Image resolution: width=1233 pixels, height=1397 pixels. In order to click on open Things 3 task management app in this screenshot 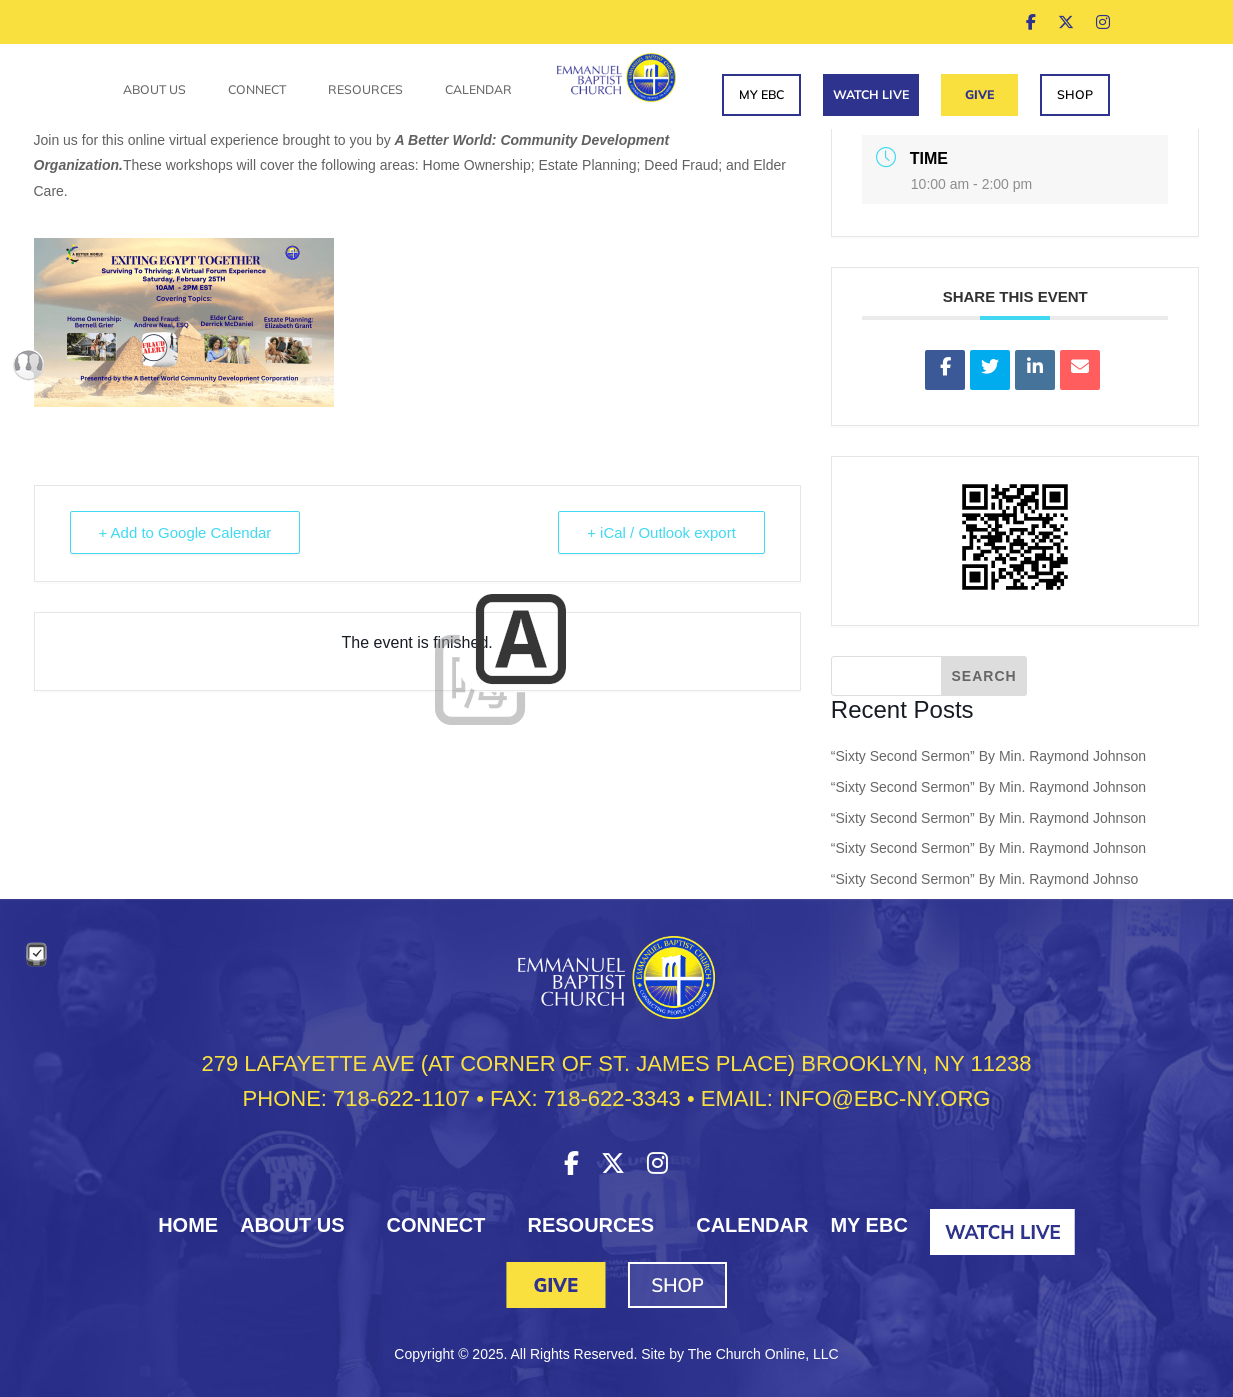, I will do `click(36, 954)`.